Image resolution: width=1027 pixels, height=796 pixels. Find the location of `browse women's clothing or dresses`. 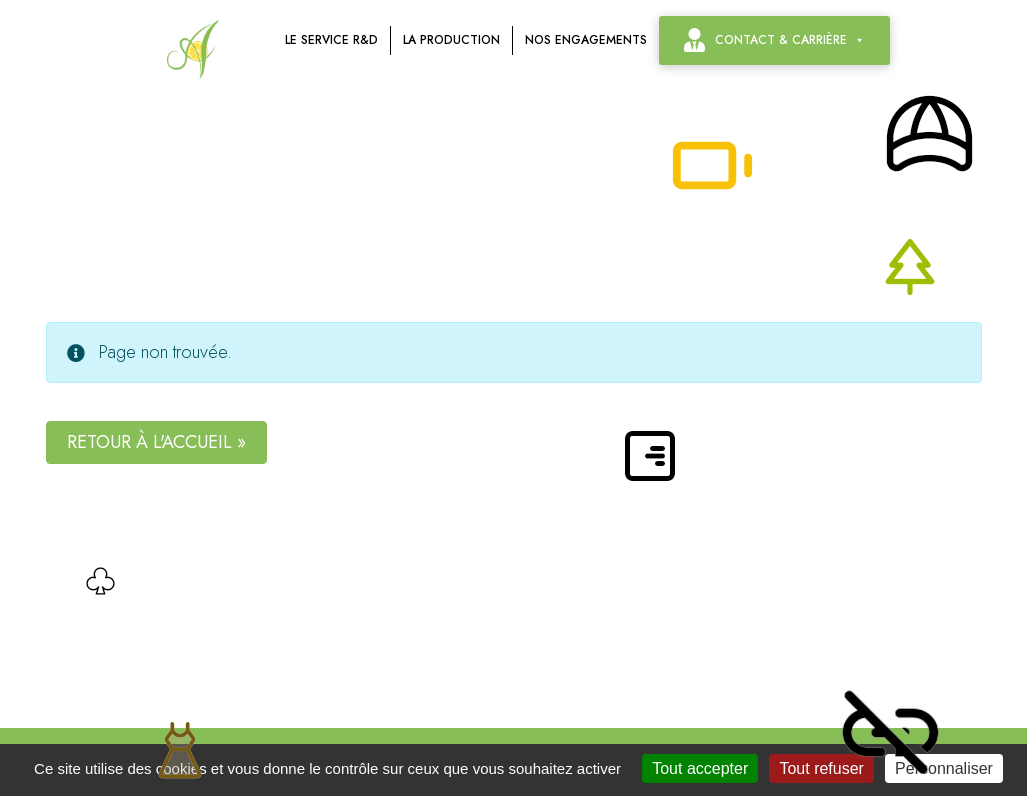

browse women's clothing or dresses is located at coordinates (180, 753).